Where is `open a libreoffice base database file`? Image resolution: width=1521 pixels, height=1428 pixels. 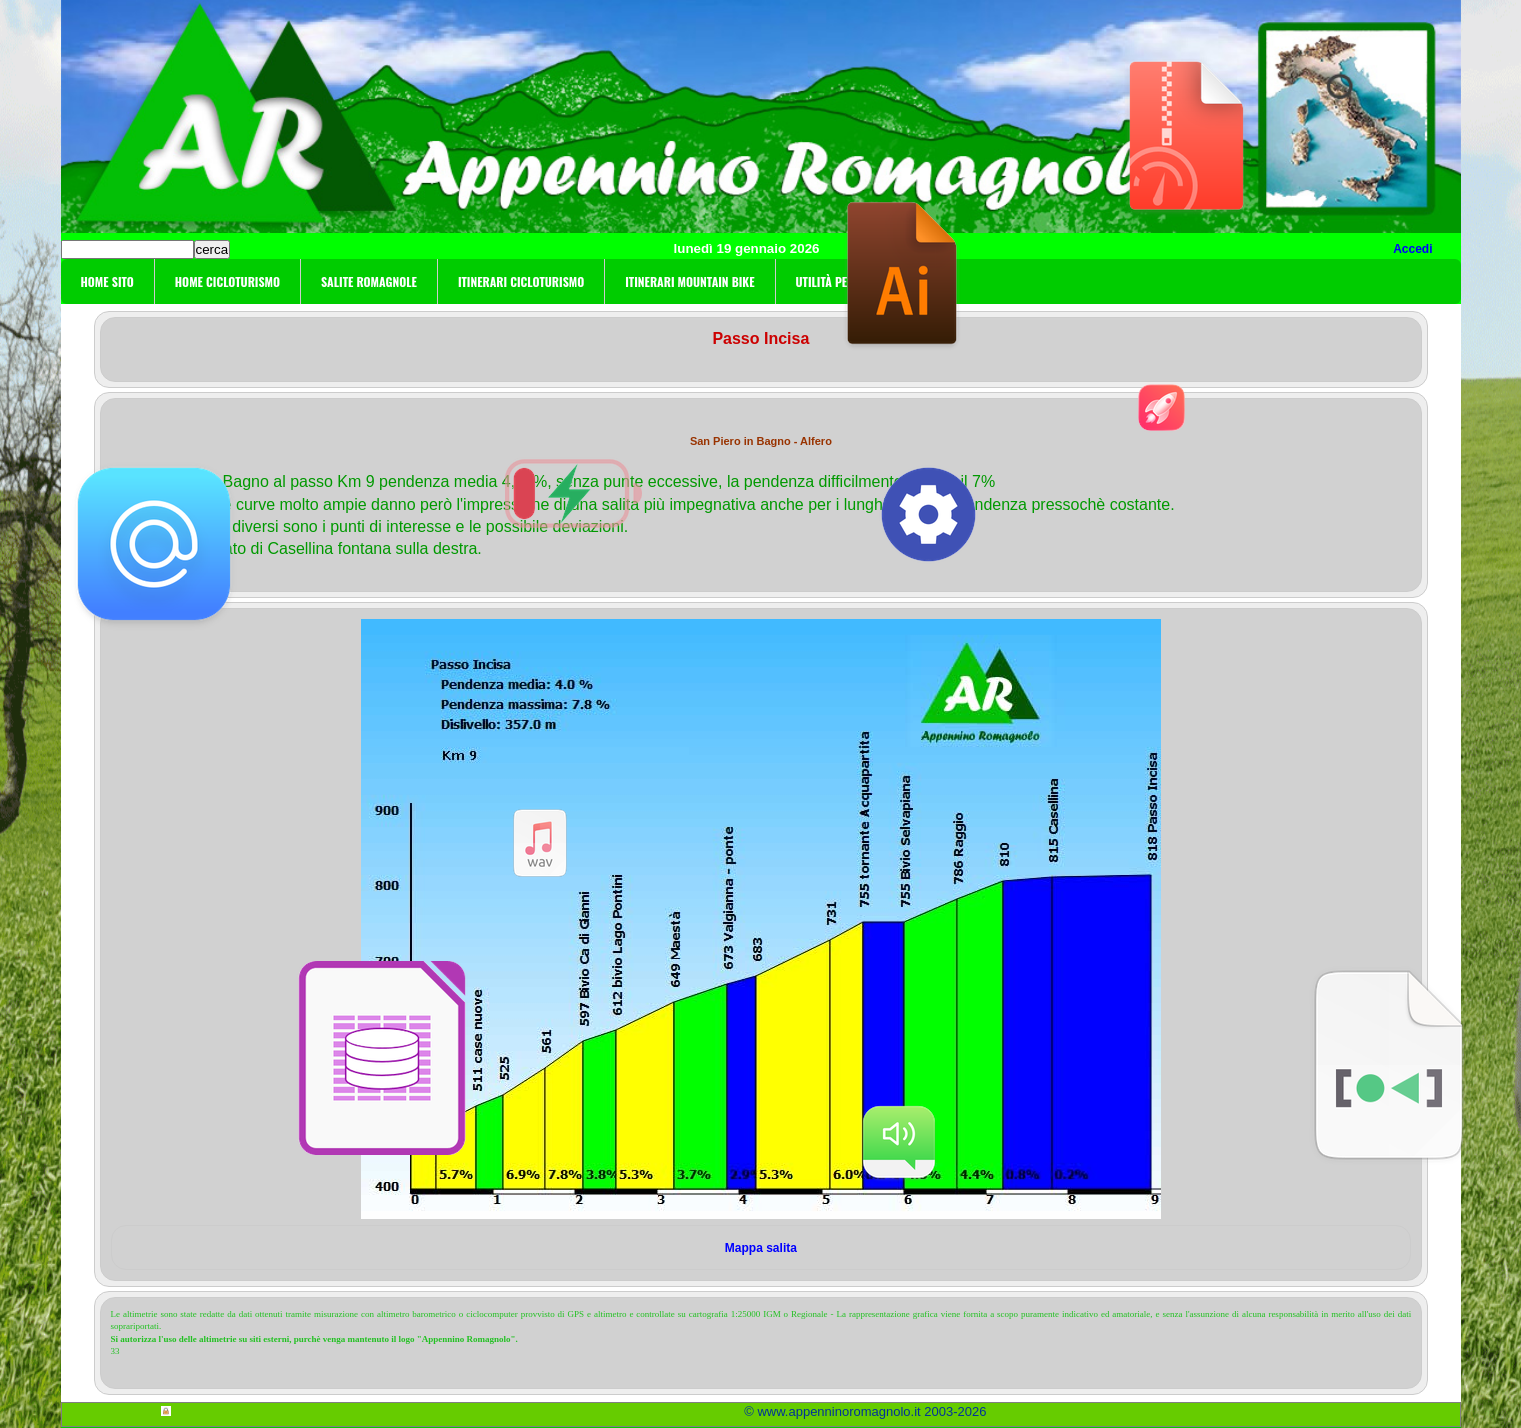
open a libreoffice base database file is located at coordinates (382, 1058).